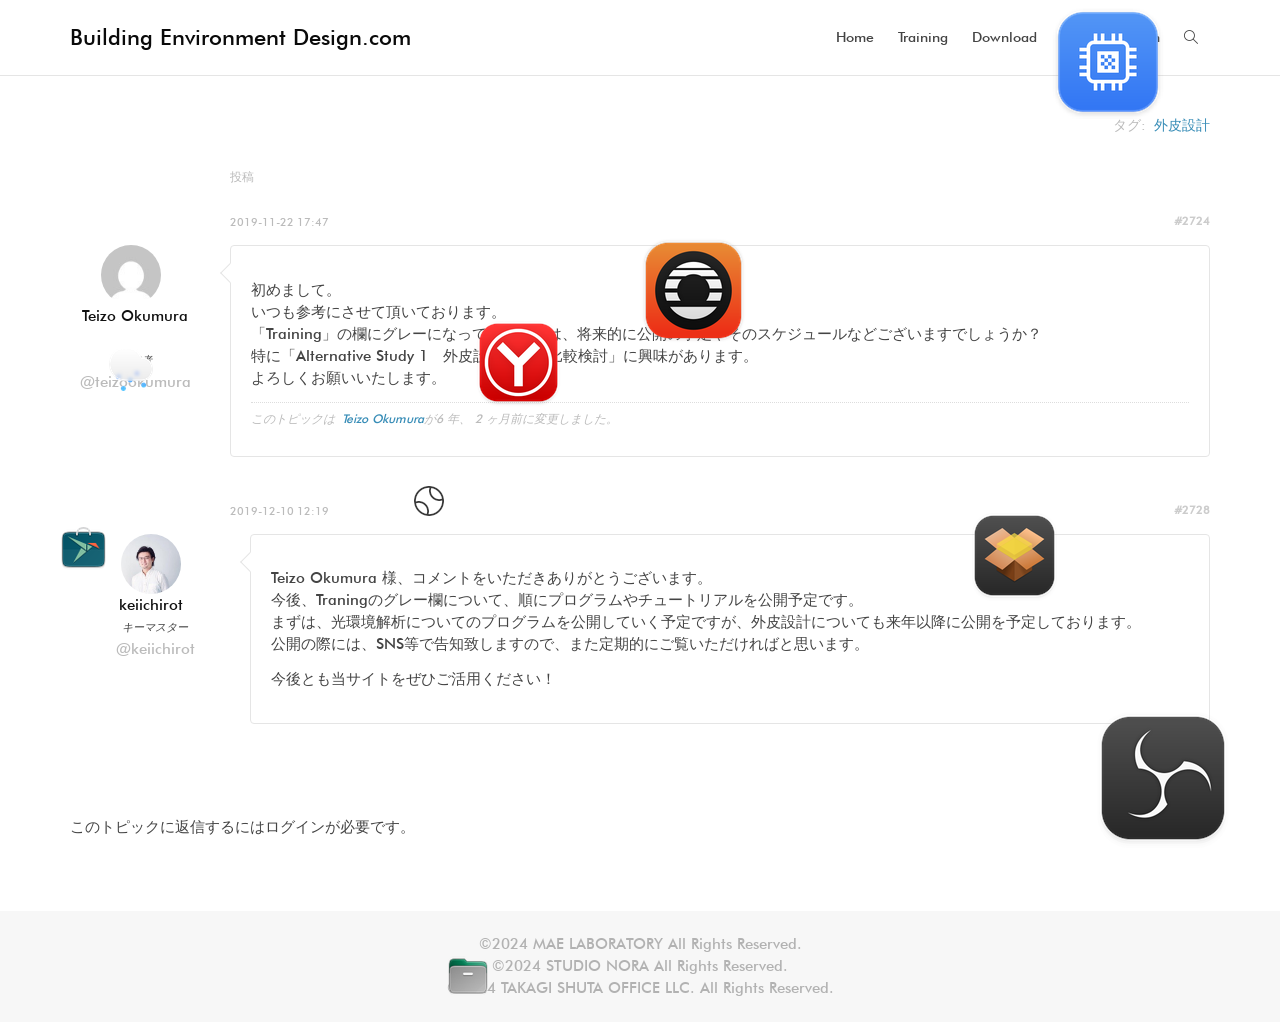  What do you see at coordinates (429, 501) in the screenshot?
I see `access sports and activities emoji category` at bounding box center [429, 501].